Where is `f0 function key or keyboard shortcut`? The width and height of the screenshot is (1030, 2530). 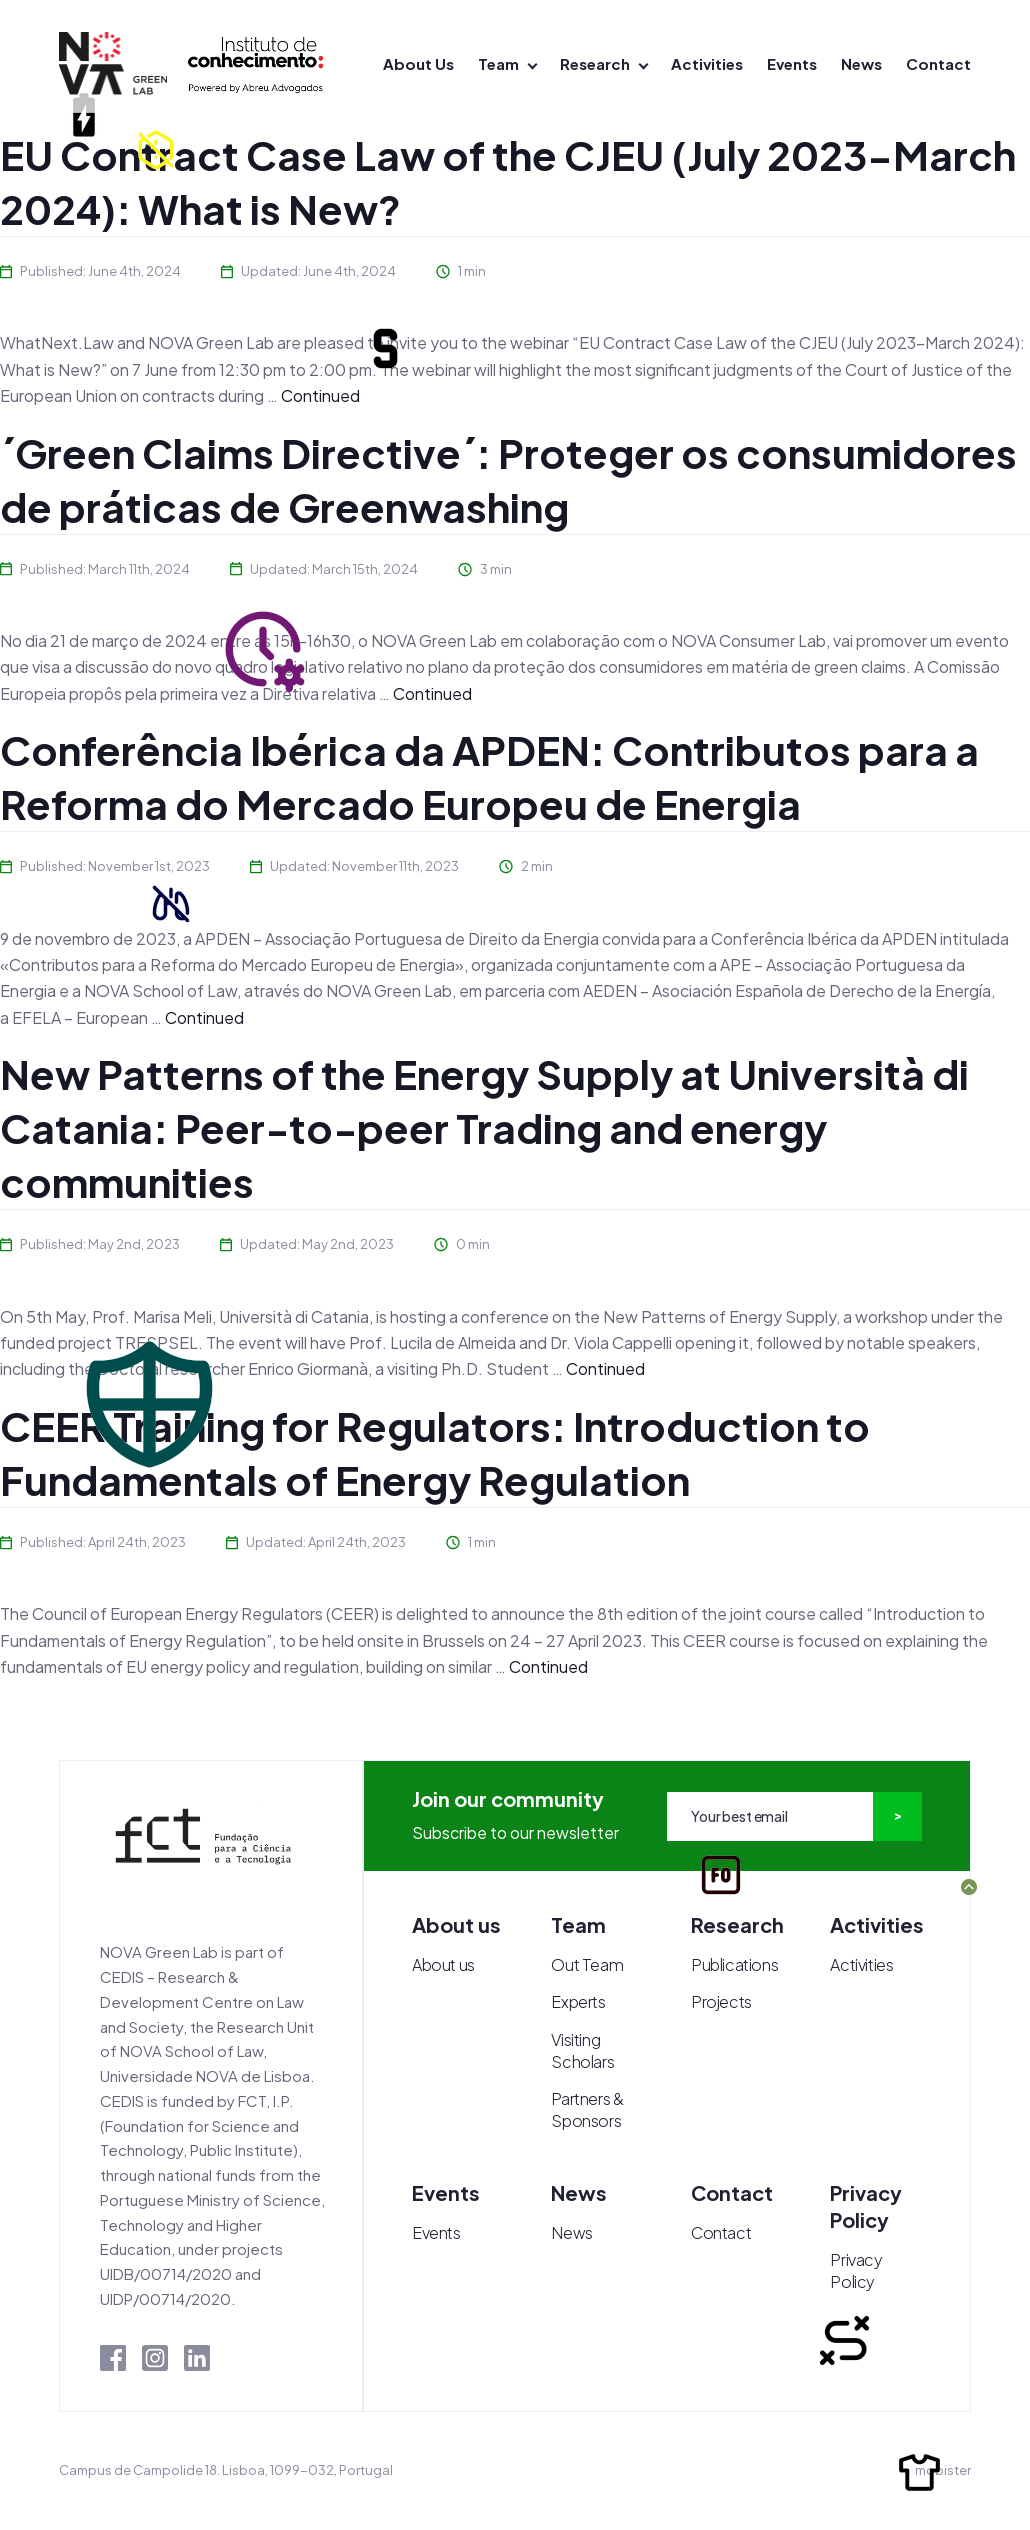 f0 function key or keyboard shortcut is located at coordinates (721, 1875).